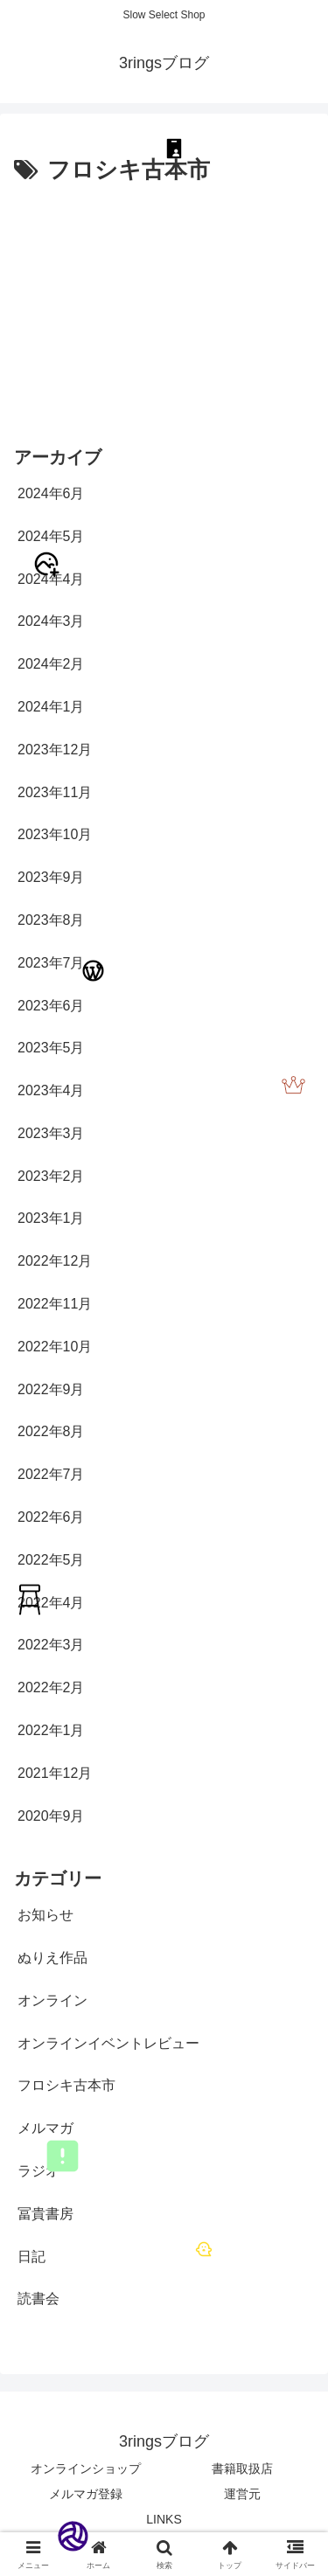 The width and height of the screenshot is (328, 2576). What do you see at coordinates (204, 2249) in the screenshot?
I see `enable ghost mode or incognito browsing` at bounding box center [204, 2249].